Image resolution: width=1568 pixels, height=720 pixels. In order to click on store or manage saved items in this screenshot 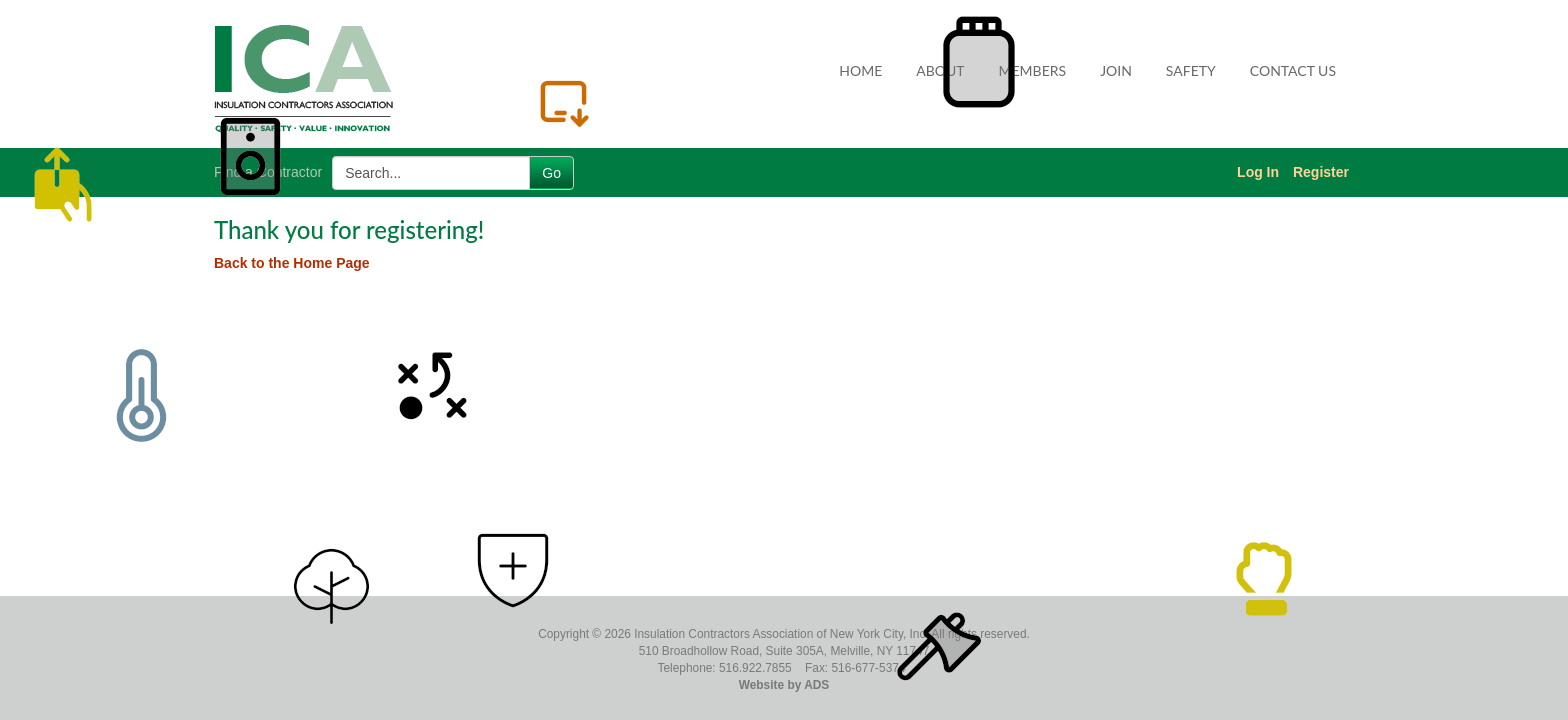, I will do `click(979, 62)`.